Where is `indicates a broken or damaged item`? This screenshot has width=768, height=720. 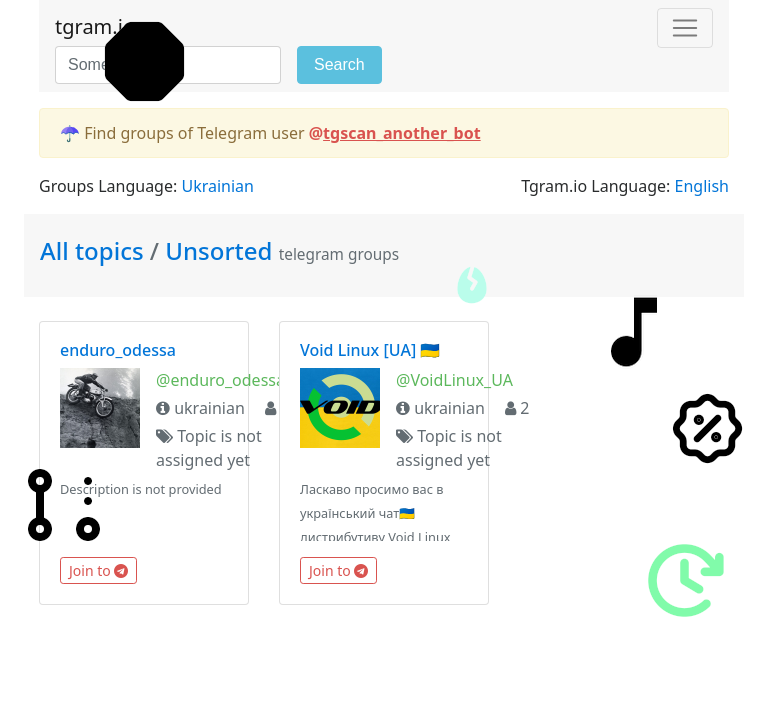 indicates a broken or damaged item is located at coordinates (472, 285).